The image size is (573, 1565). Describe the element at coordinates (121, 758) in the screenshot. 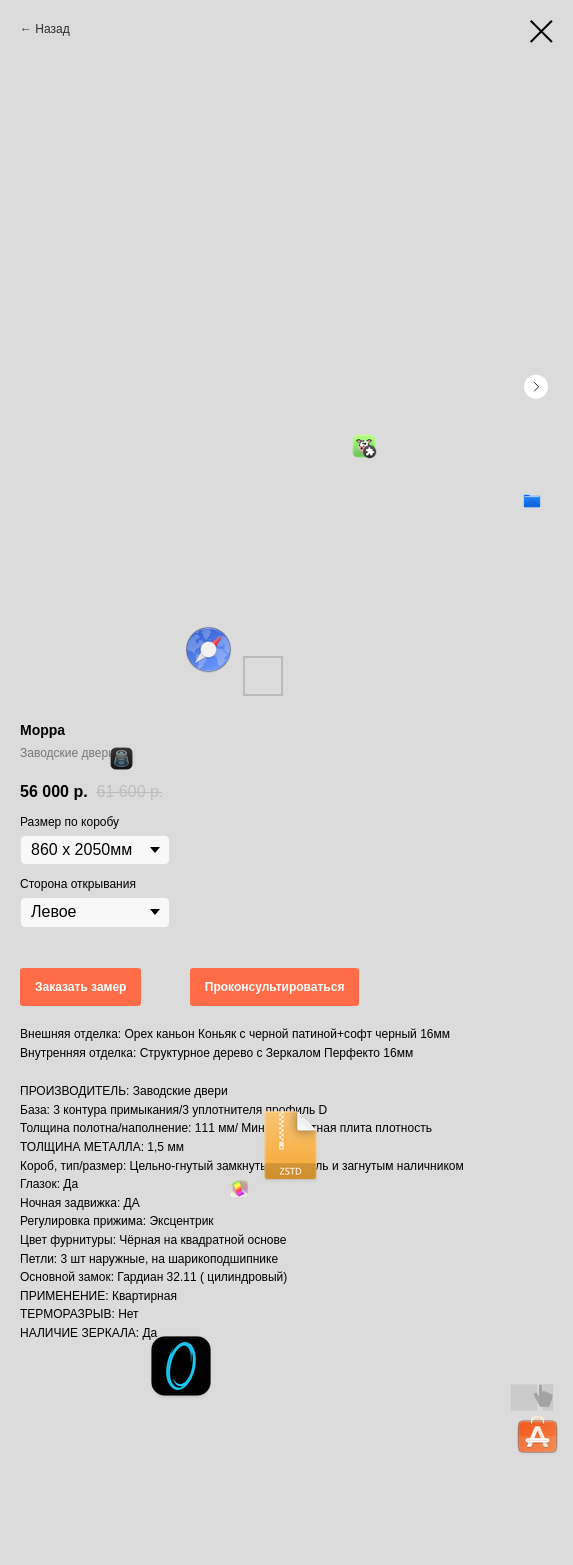

I see `open Preview app to view images and PDFs` at that location.